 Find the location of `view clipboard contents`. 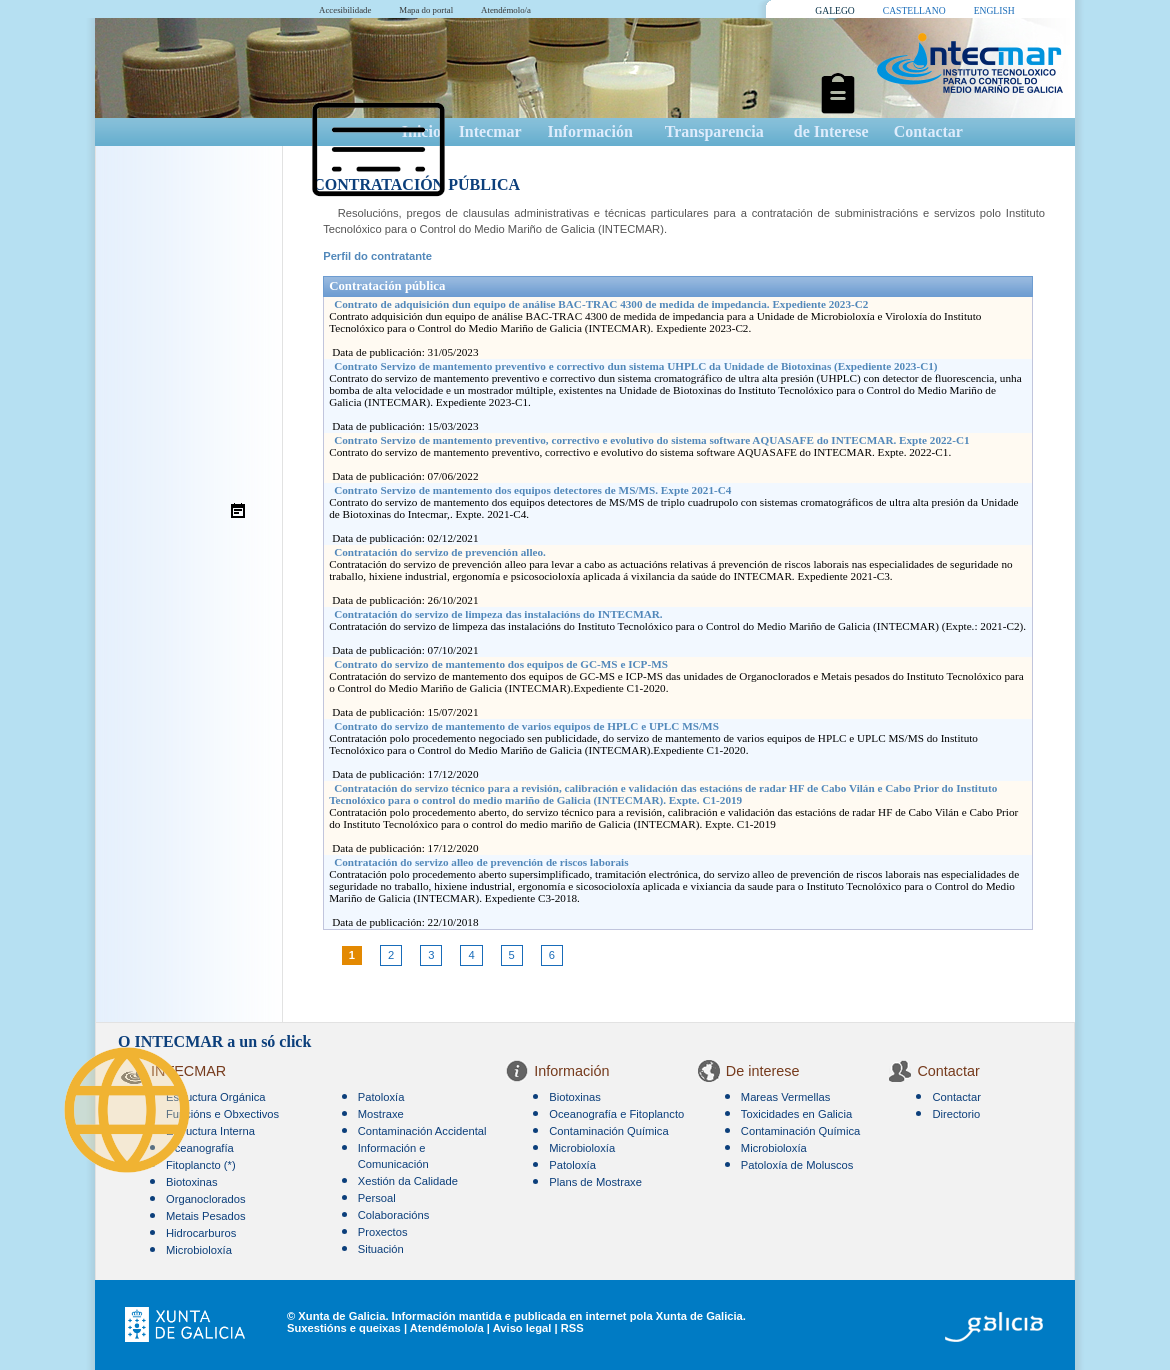

view clipboard contents is located at coordinates (838, 94).